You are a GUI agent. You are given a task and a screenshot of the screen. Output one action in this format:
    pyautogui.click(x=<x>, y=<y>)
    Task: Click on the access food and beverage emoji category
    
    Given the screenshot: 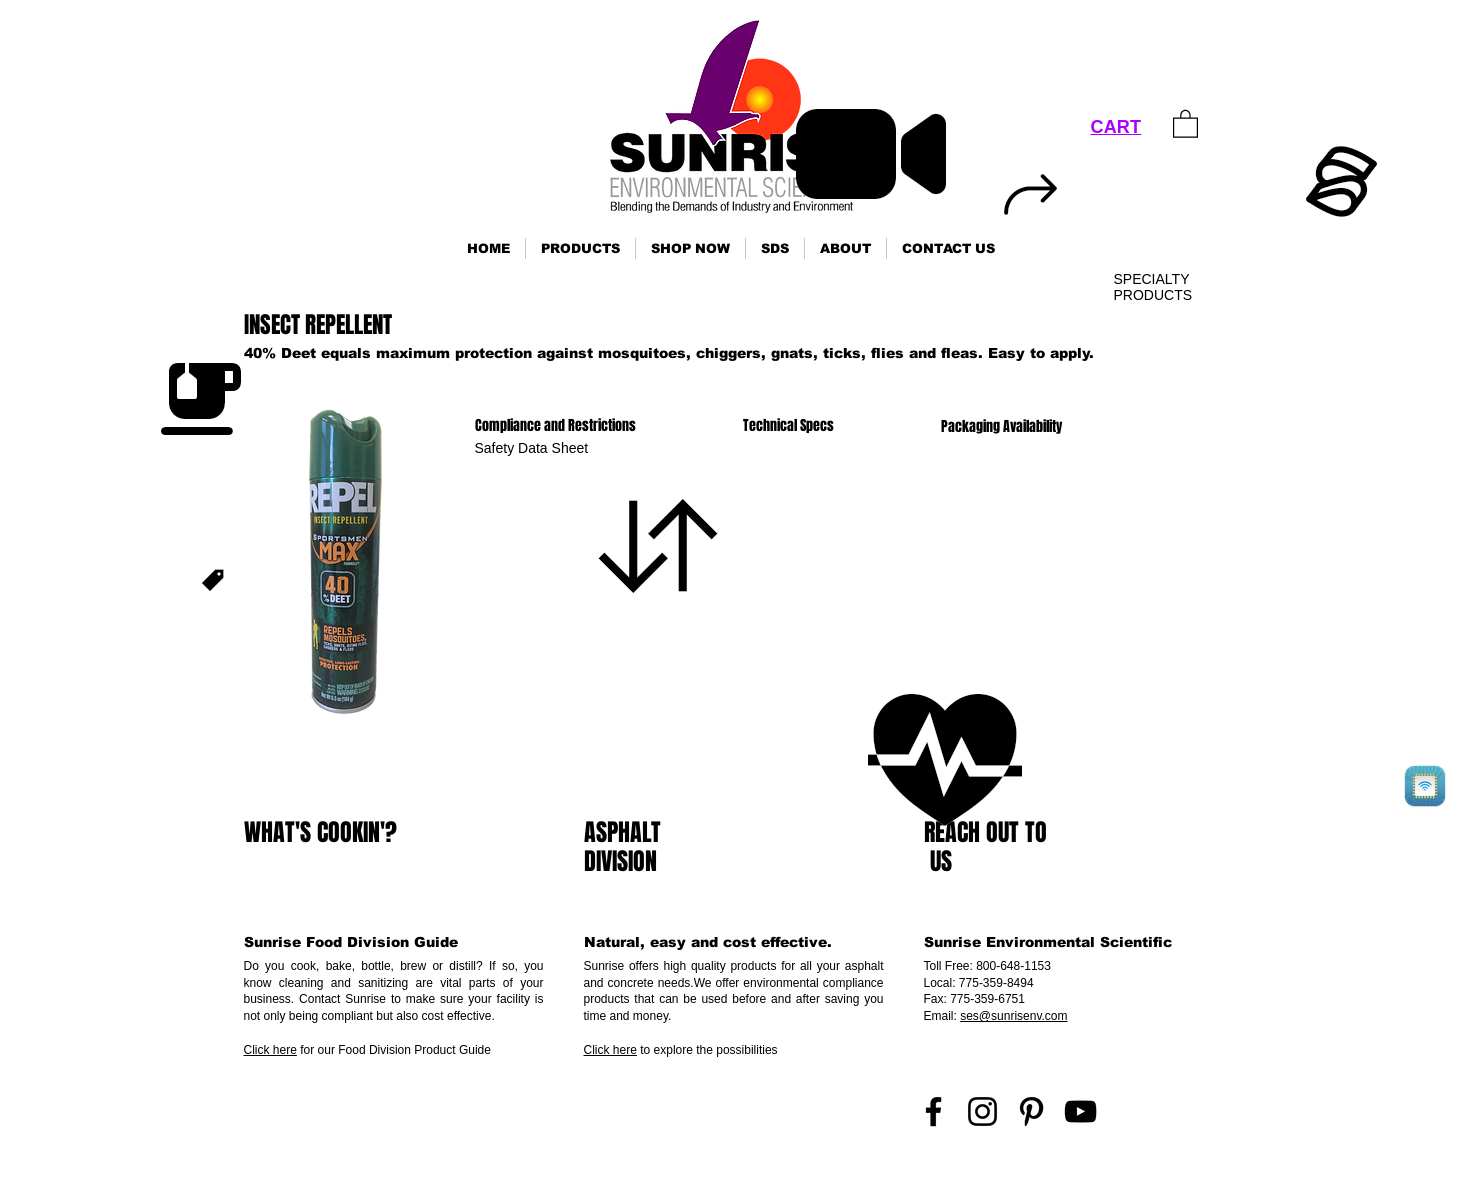 What is the action you would take?
    pyautogui.click(x=201, y=399)
    